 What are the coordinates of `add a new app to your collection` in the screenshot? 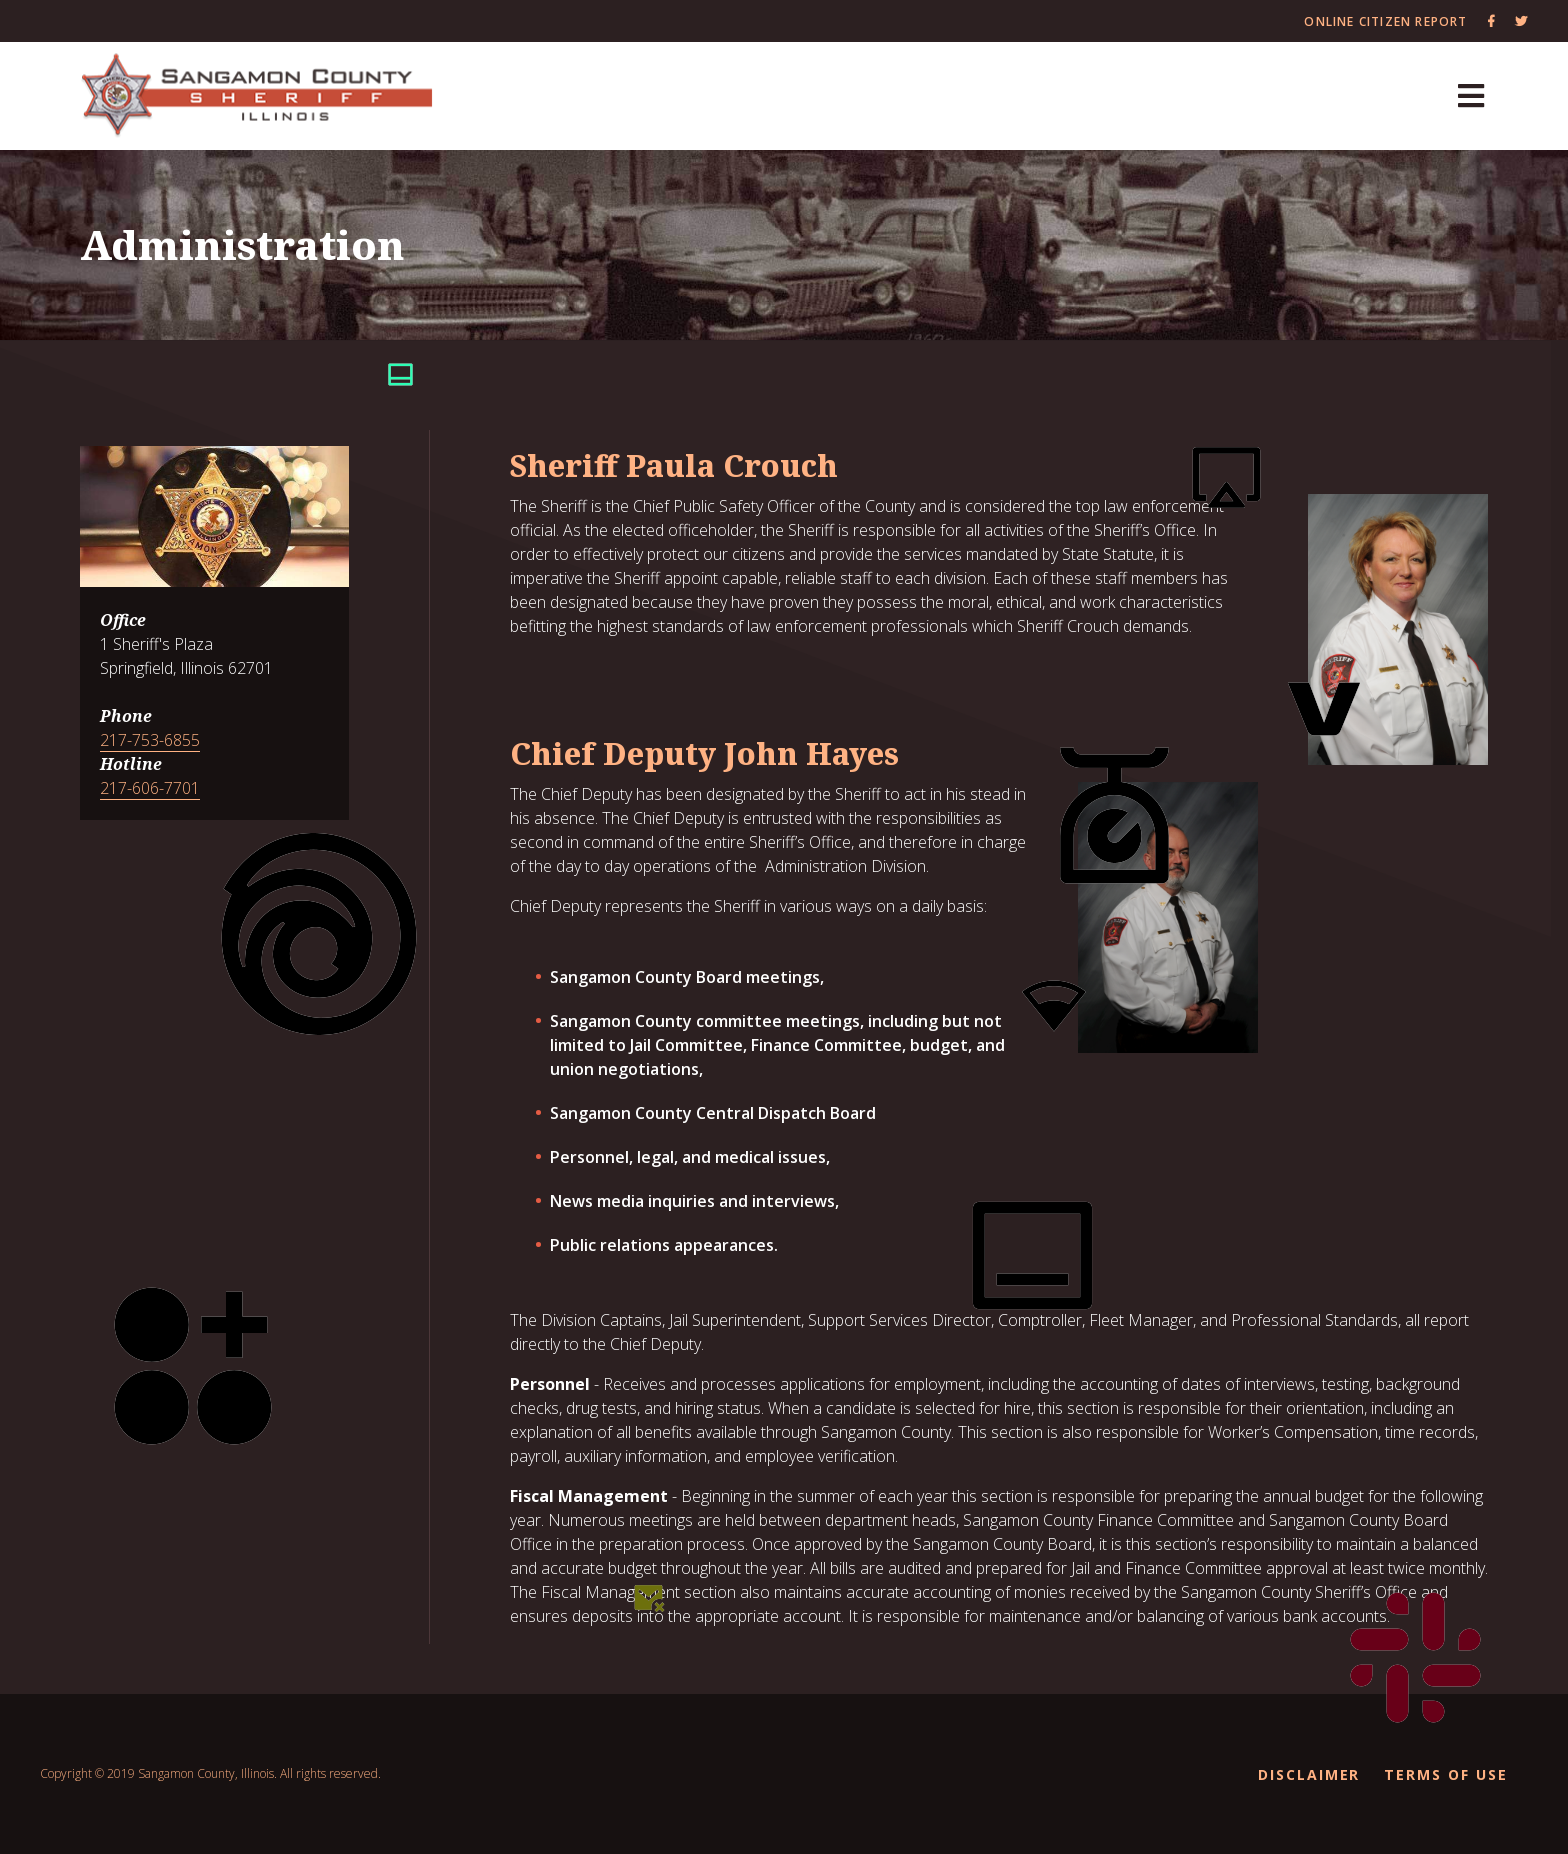 It's located at (193, 1366).